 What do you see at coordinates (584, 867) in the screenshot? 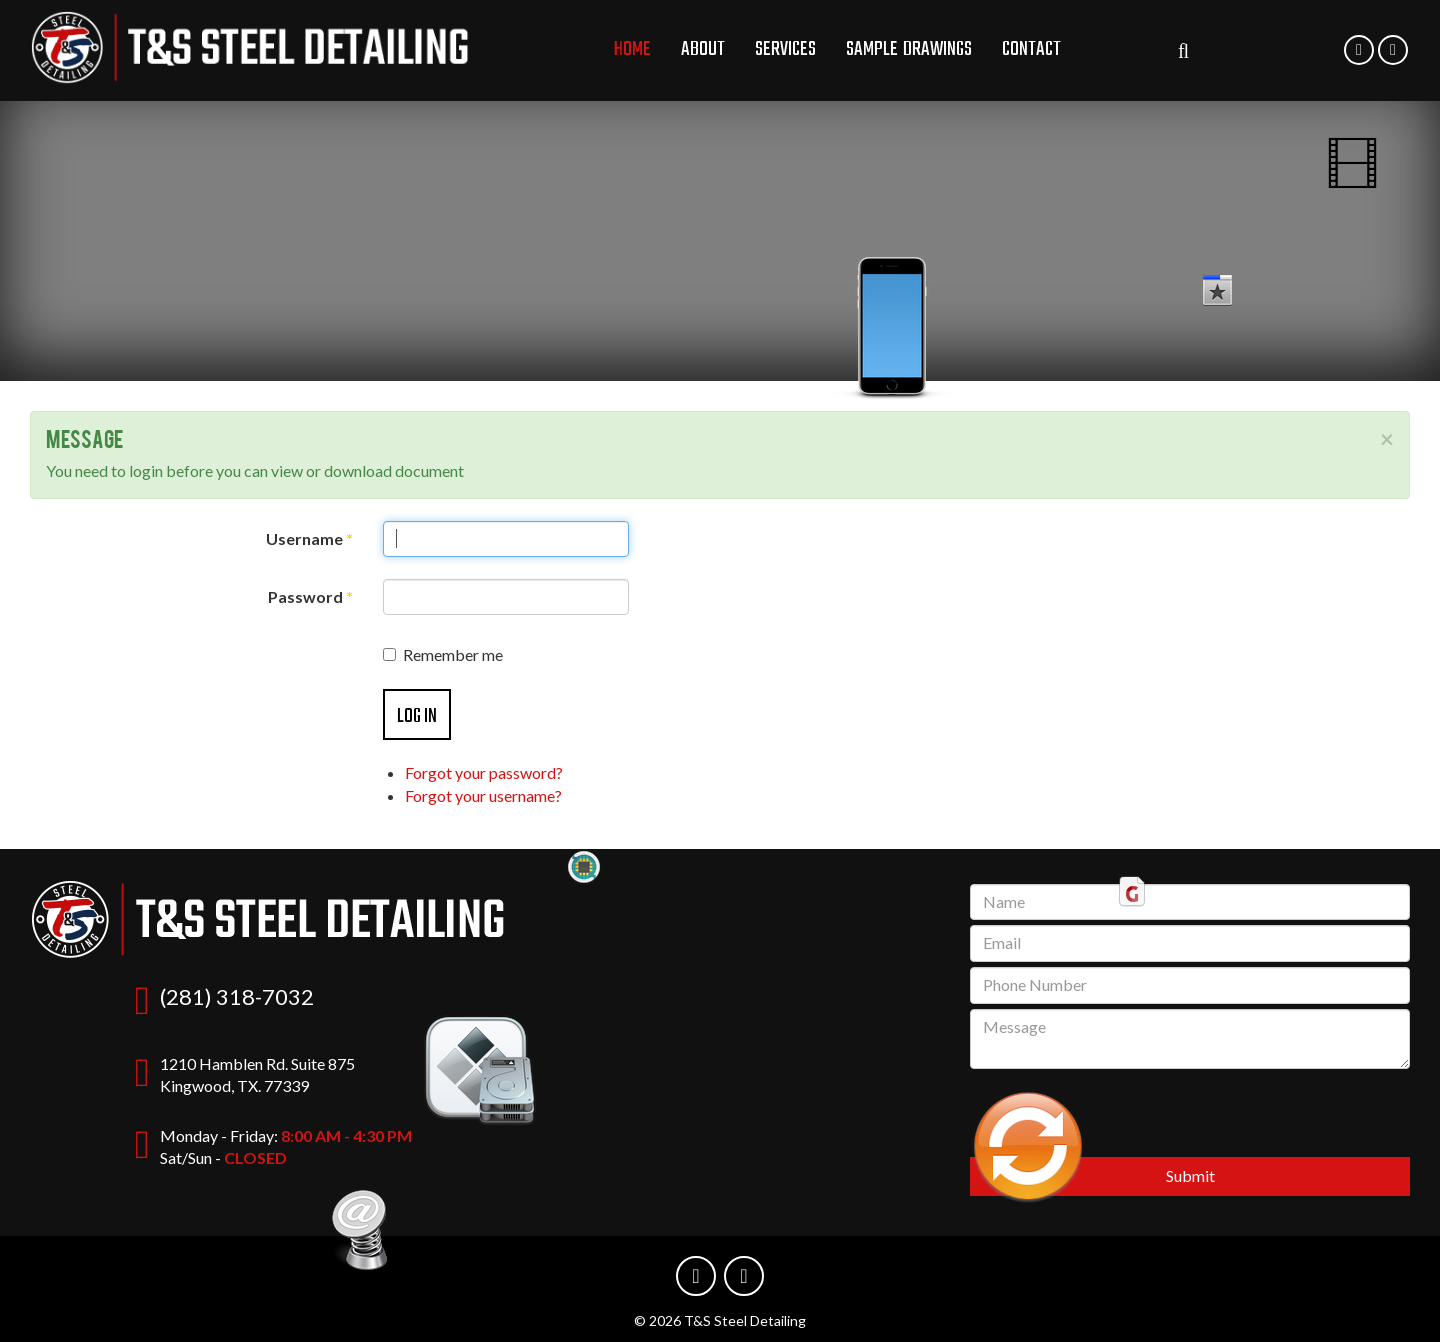
I see `access system driver settings` at bounding box center [584, 867].